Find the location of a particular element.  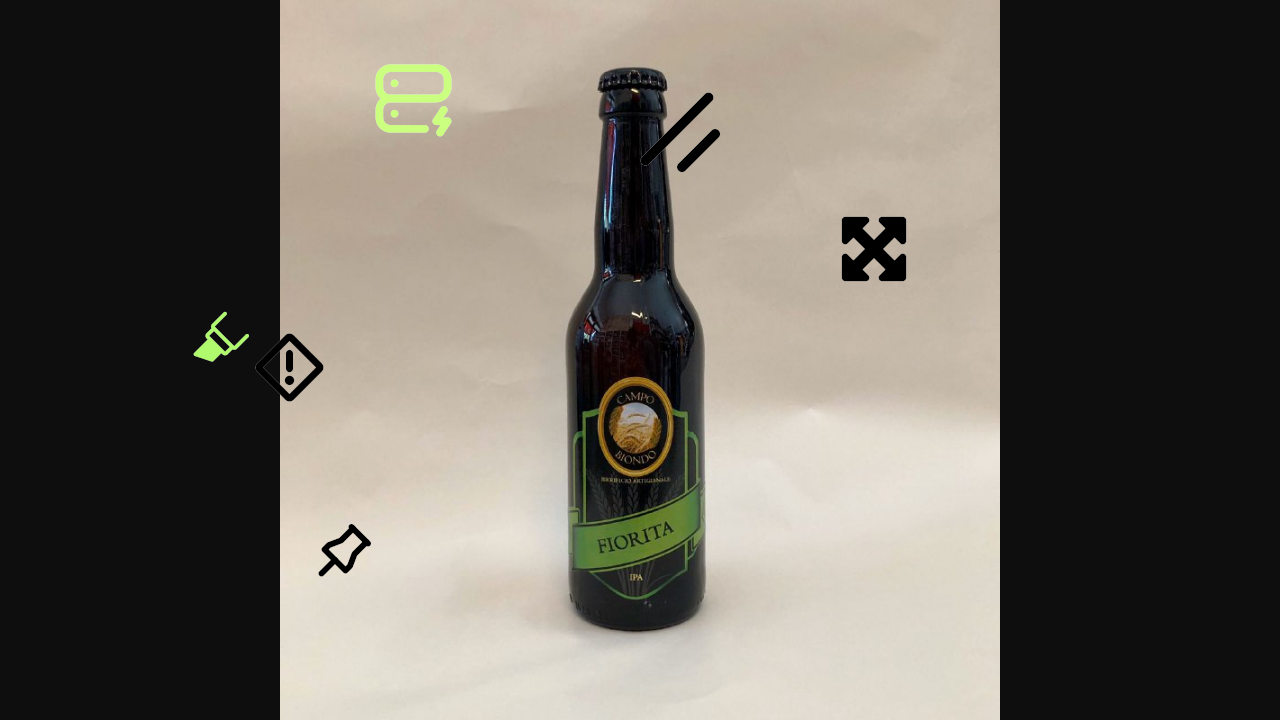

pin item to keep it visible is located at coordinates (344, 551).